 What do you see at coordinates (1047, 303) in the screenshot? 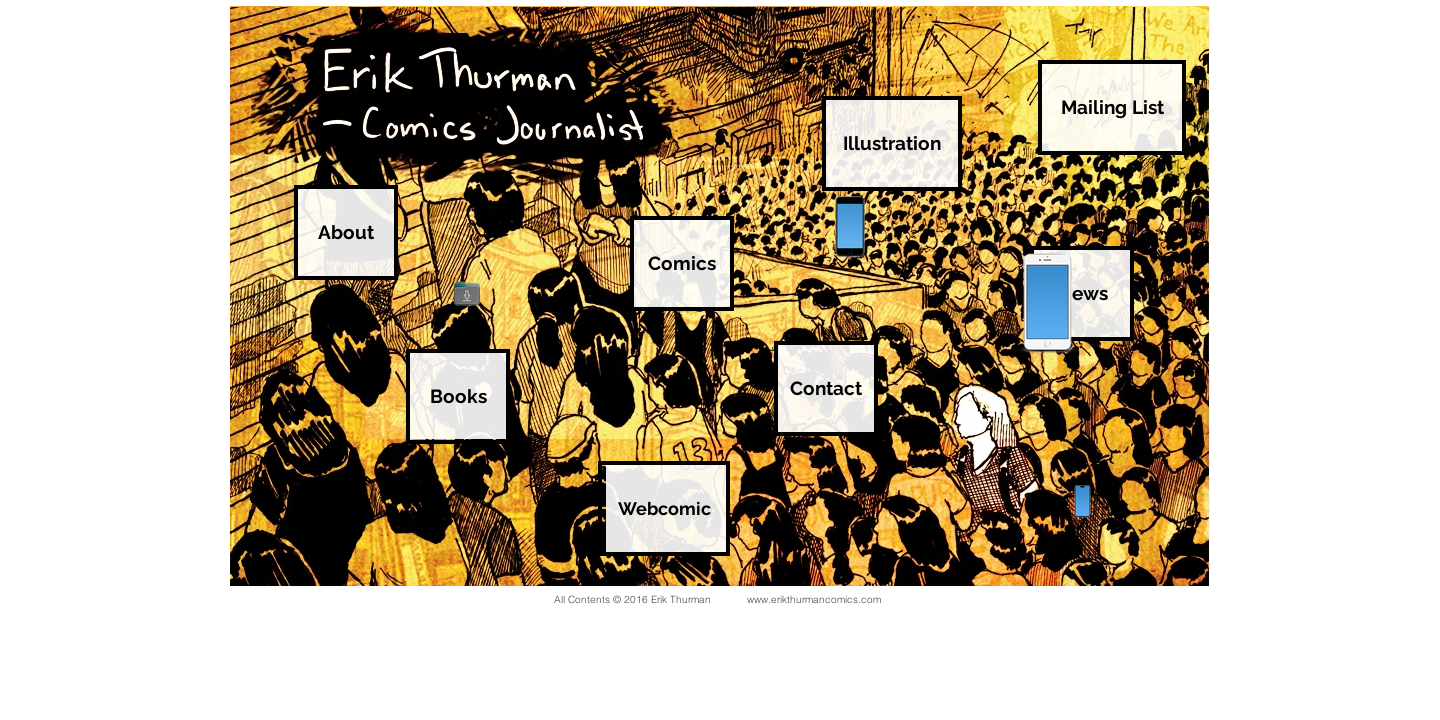
I see `view connected iPhone device` at bounding box center [1047, 303].